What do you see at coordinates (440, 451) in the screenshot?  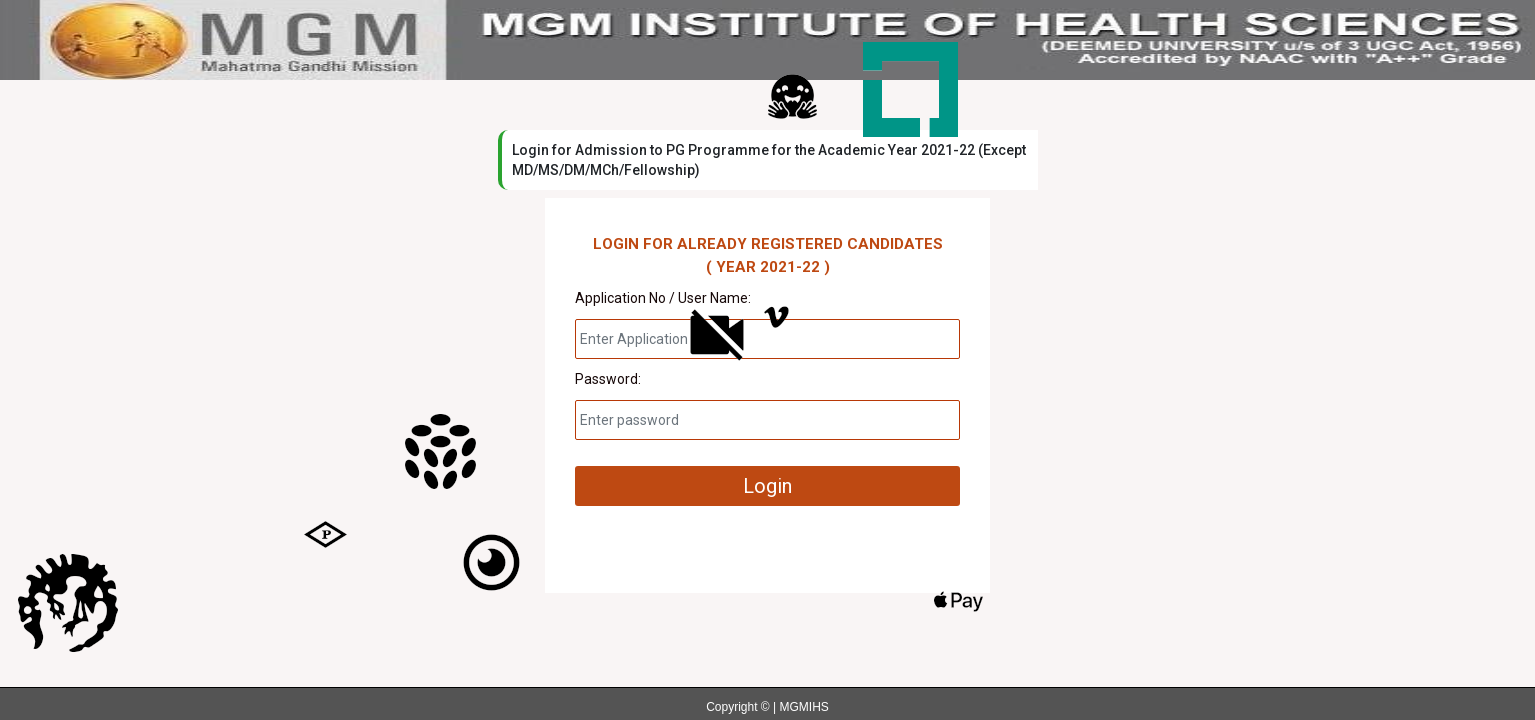 I see `open pulumi infrastructure as code dashboard` at bounding box center [440, 451].